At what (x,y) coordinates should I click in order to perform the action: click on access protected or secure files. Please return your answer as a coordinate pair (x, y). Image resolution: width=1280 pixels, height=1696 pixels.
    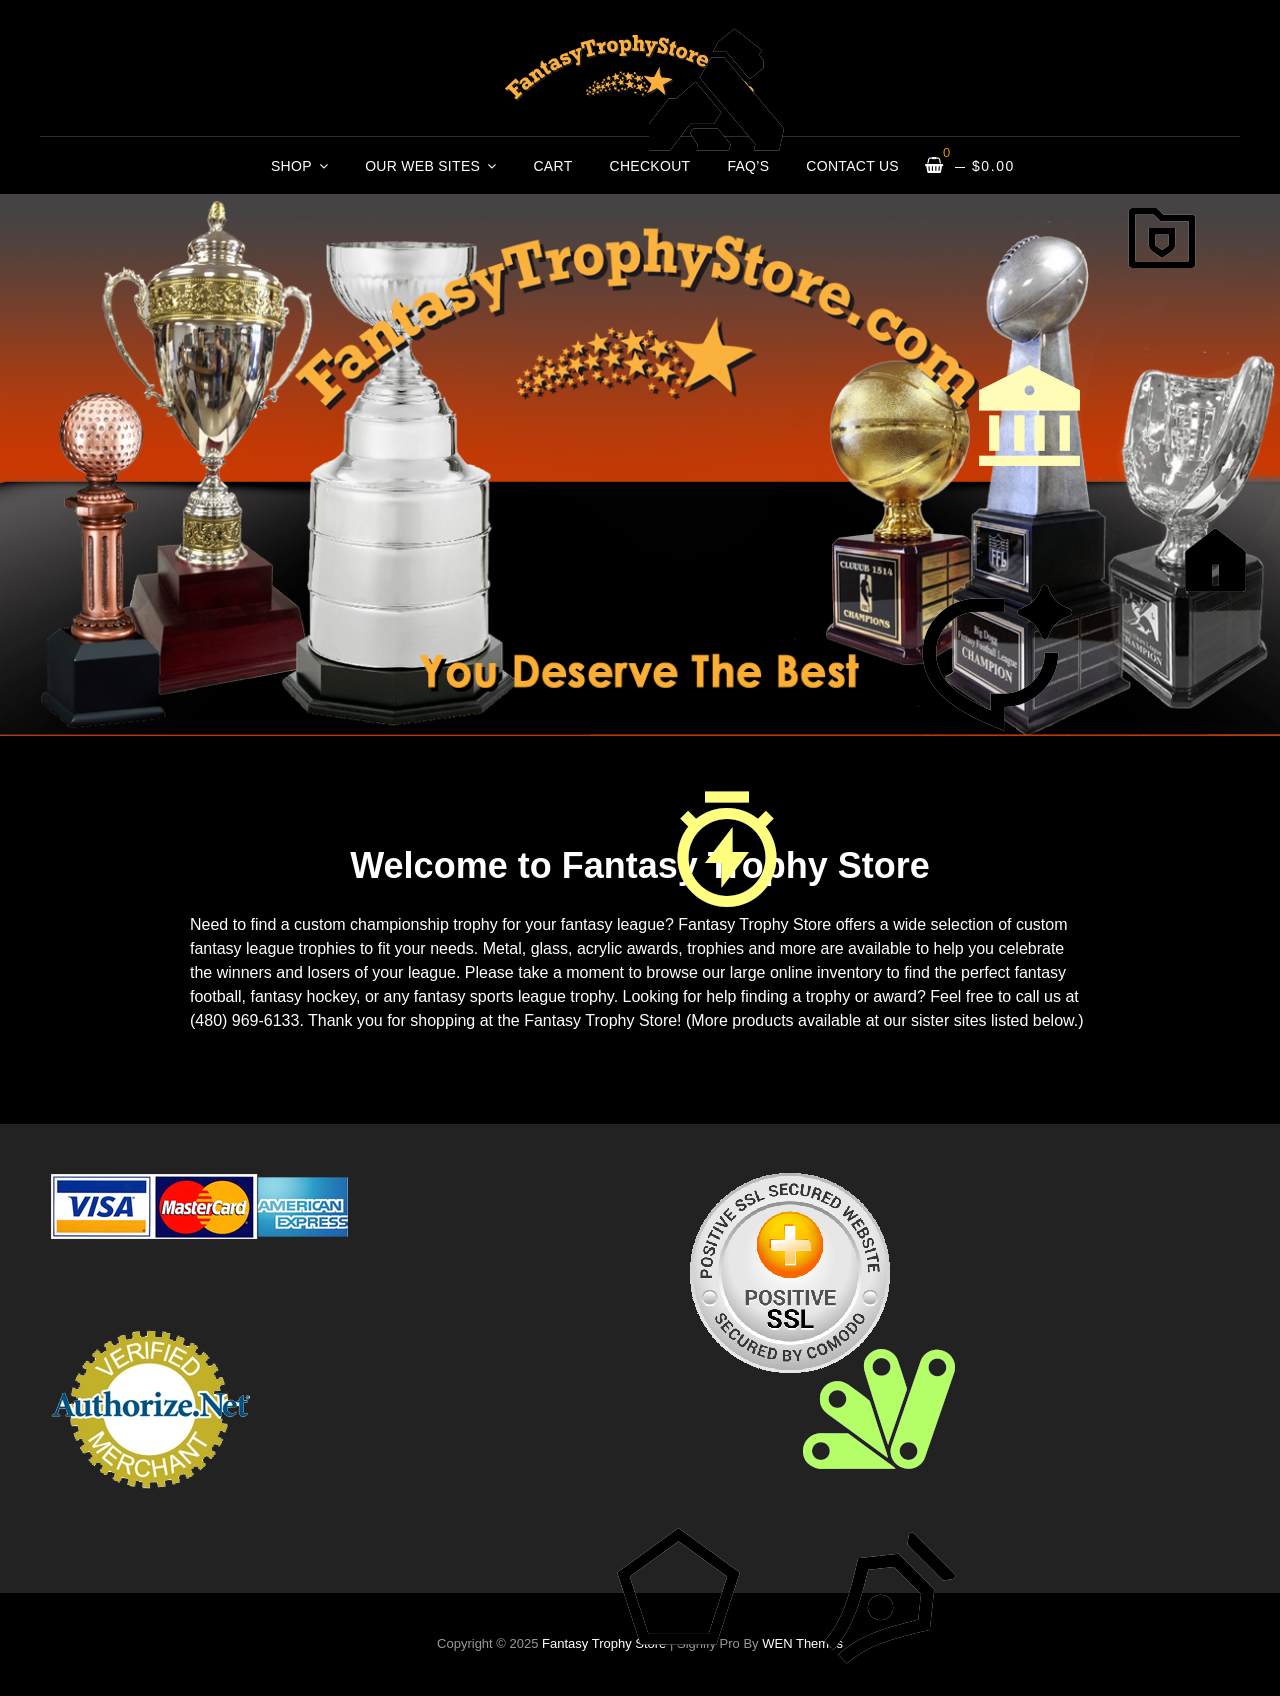
    Looking at the image, I should click on (1162, 238).